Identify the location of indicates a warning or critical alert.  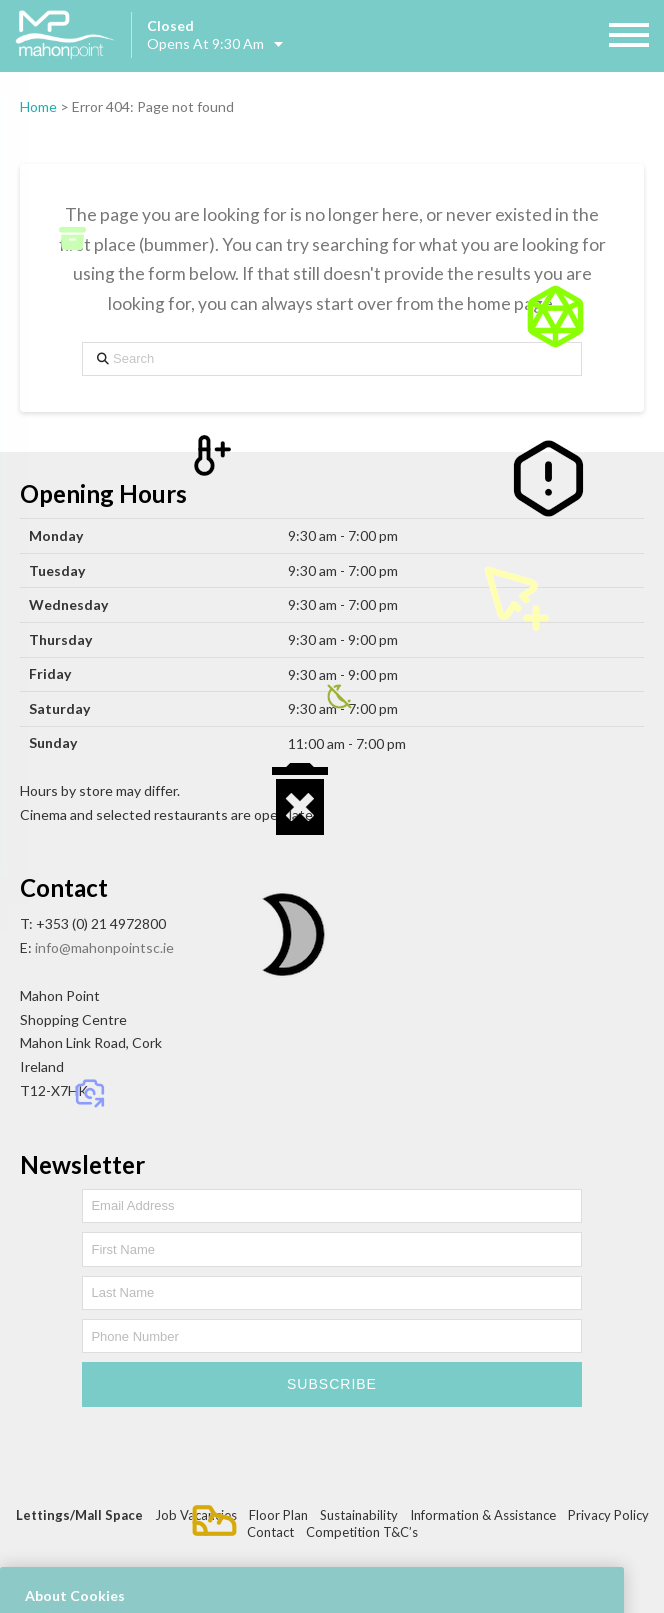
(548, 478).